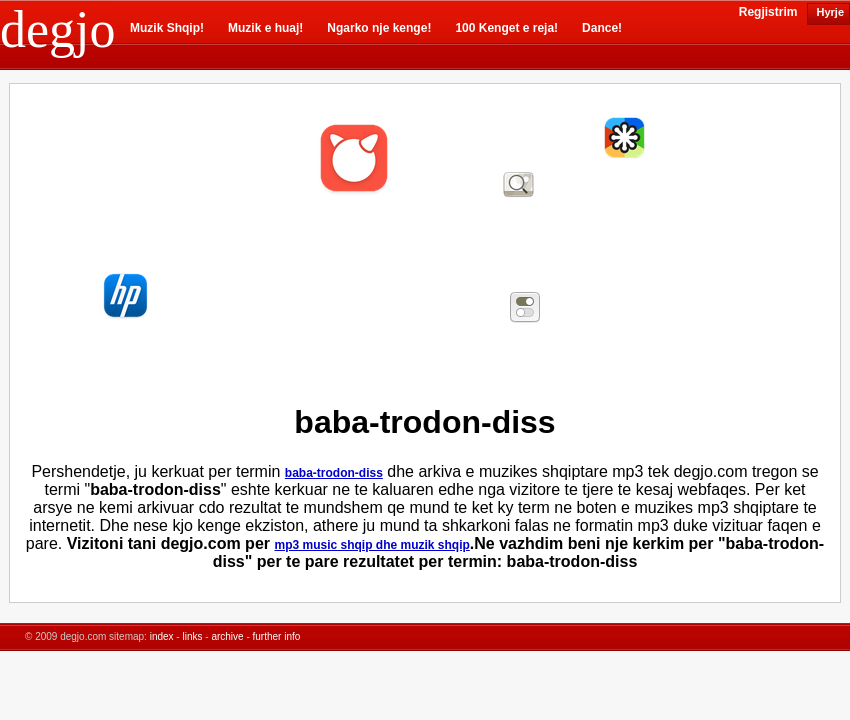 The image size is (850, 720). I want to click on open system settings or preferences, so click(525, 307).